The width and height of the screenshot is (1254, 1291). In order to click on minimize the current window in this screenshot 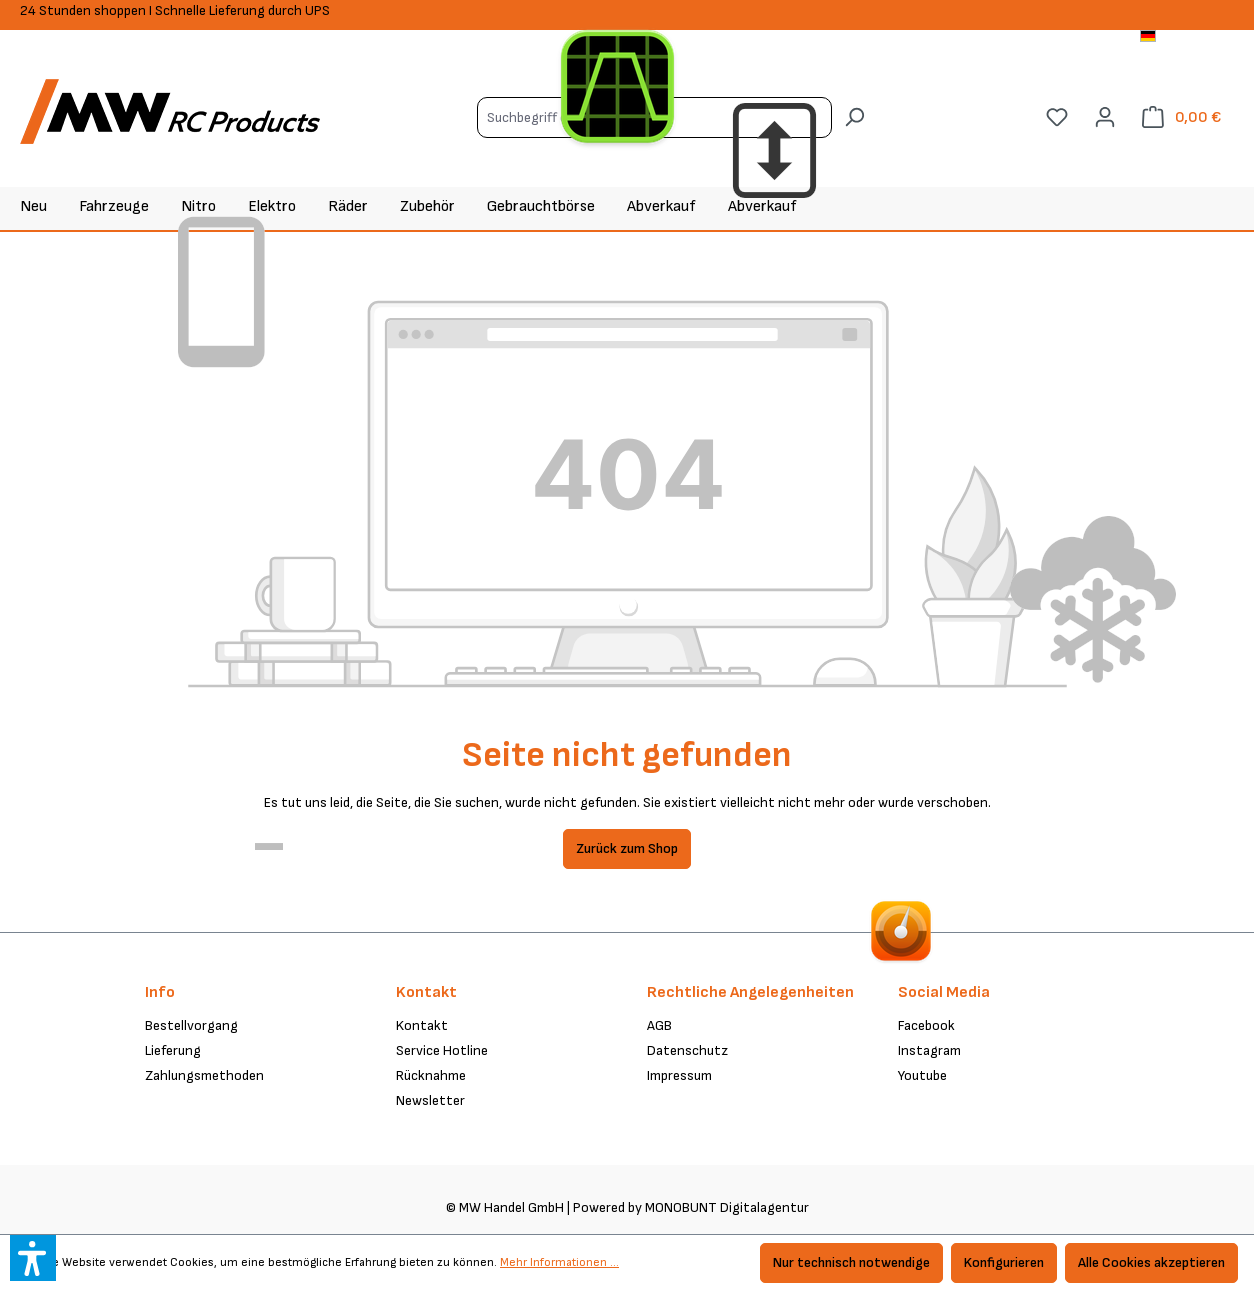, I will do `click(269, 836)`.